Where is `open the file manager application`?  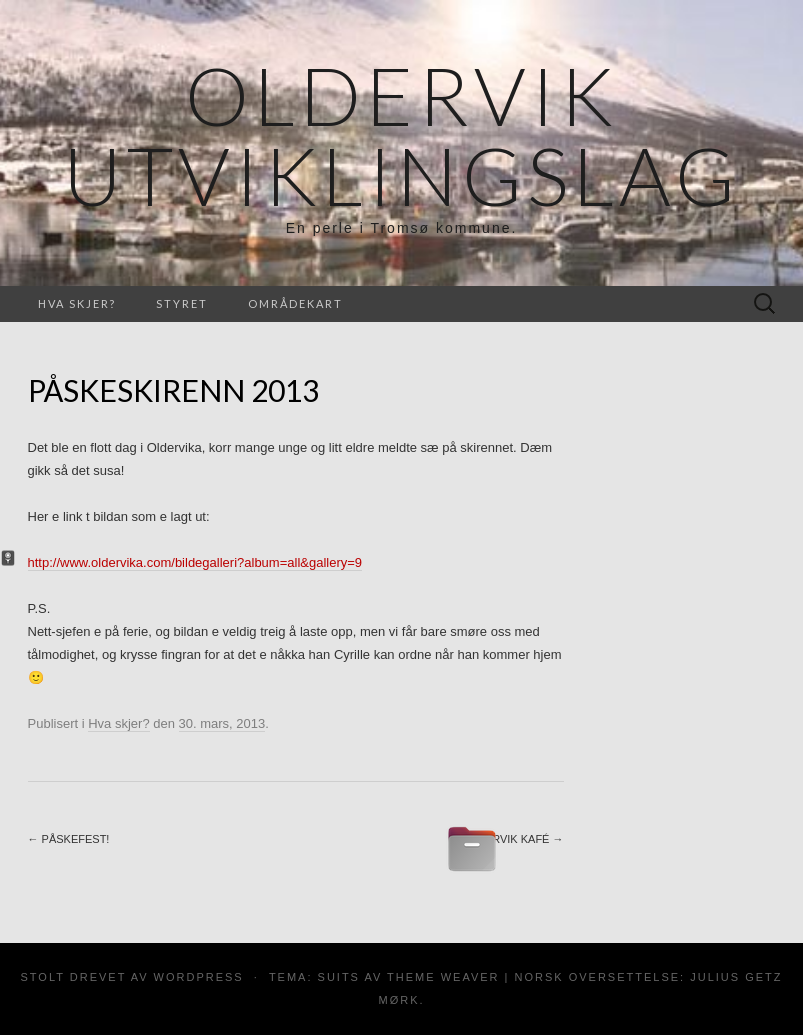
open the file manager application is located at coordinates (472, 849).